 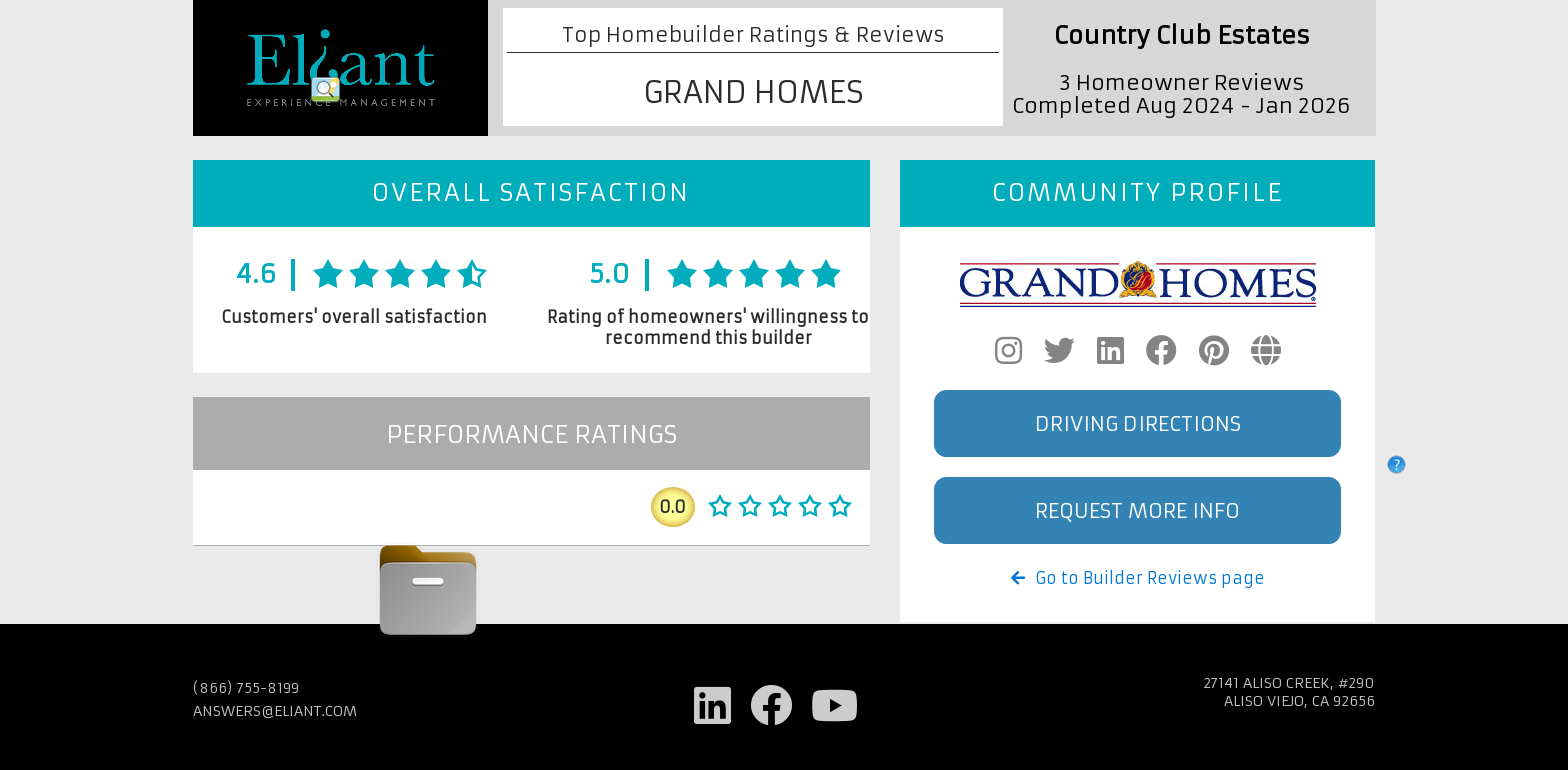 I want to click on open help or support center, so click(x=1396, y=464).